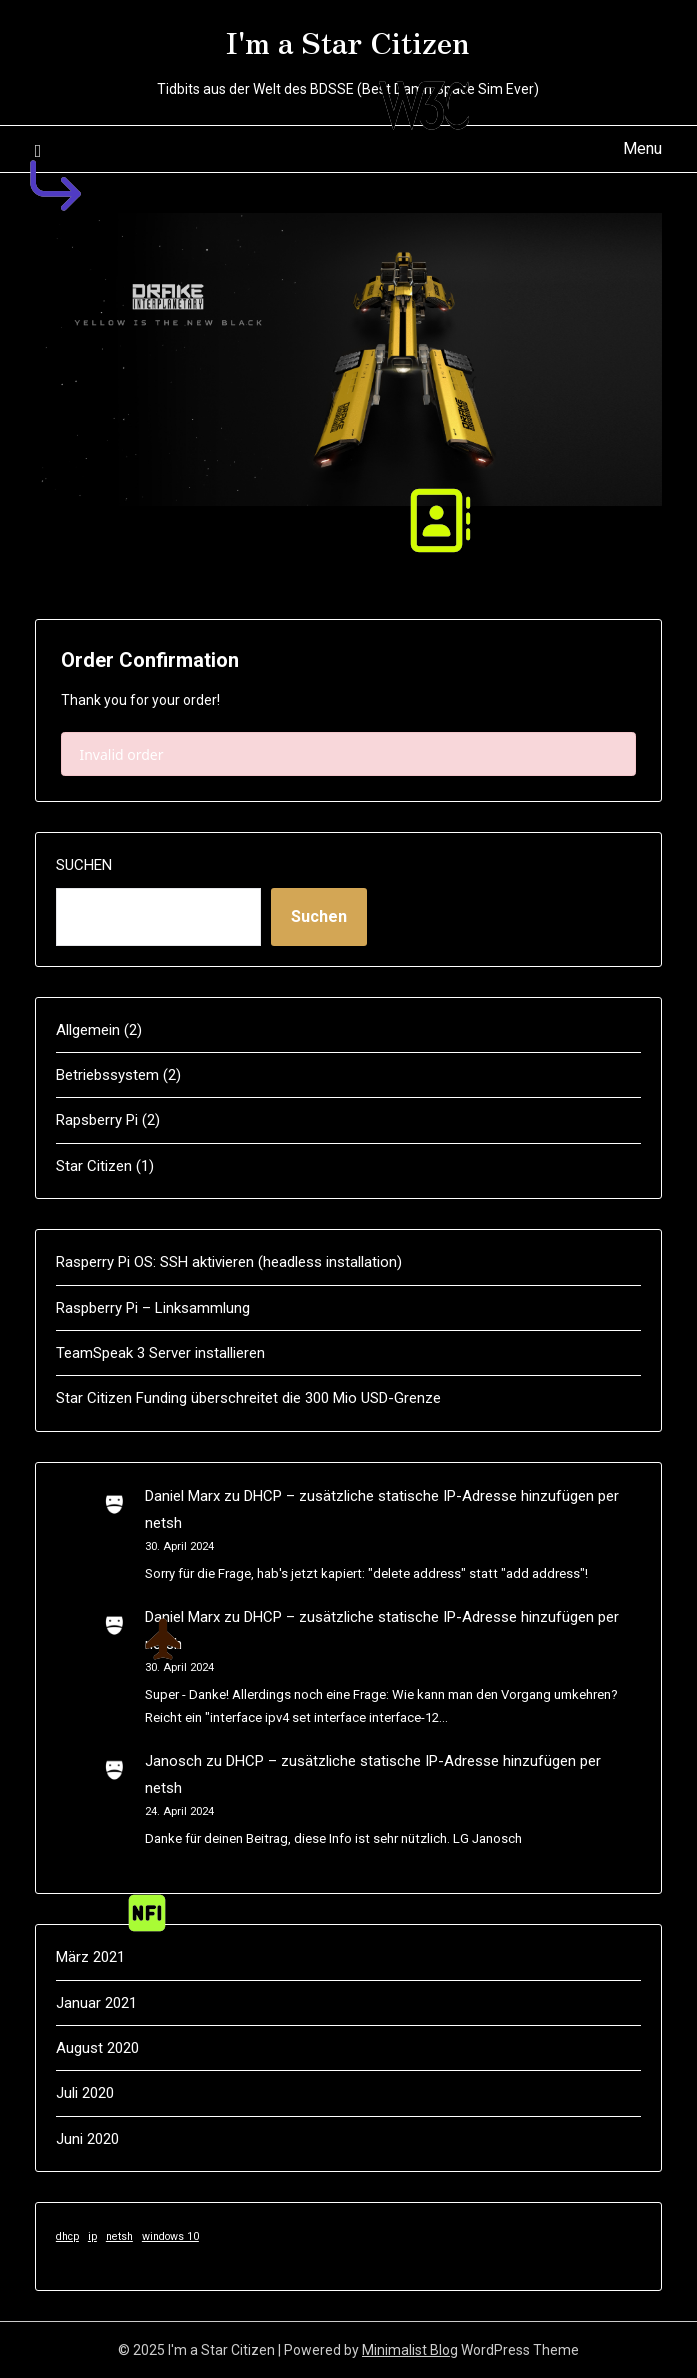 The width and height of the screenshot is (697, 2378). What do you see at coordinates (55, 185) in the screenshot?
I see `reply to a message or comment` at bounding box center [55, 185].